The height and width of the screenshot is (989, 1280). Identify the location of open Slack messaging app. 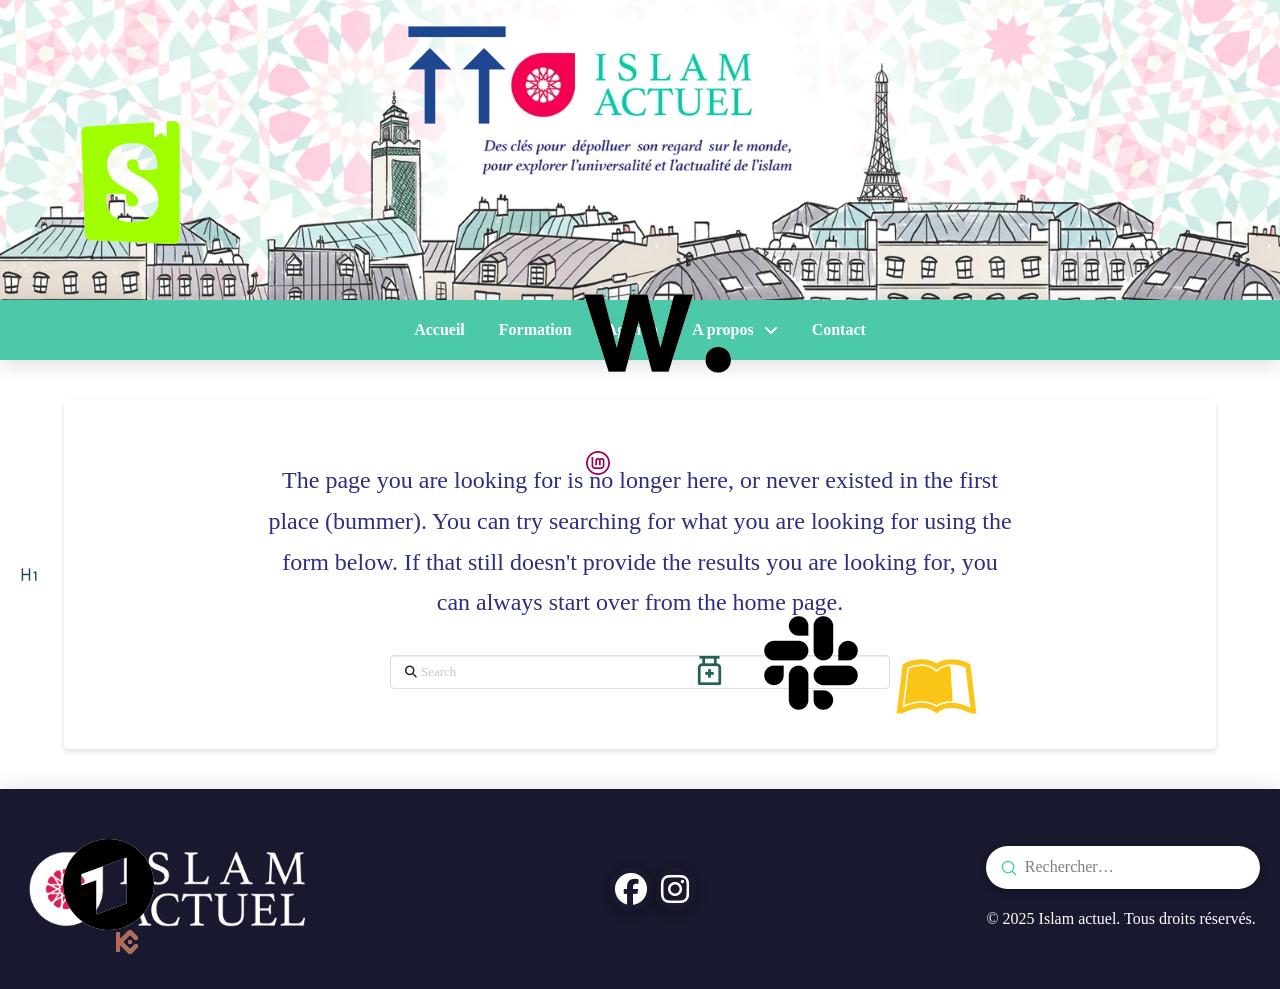
(811, 663).